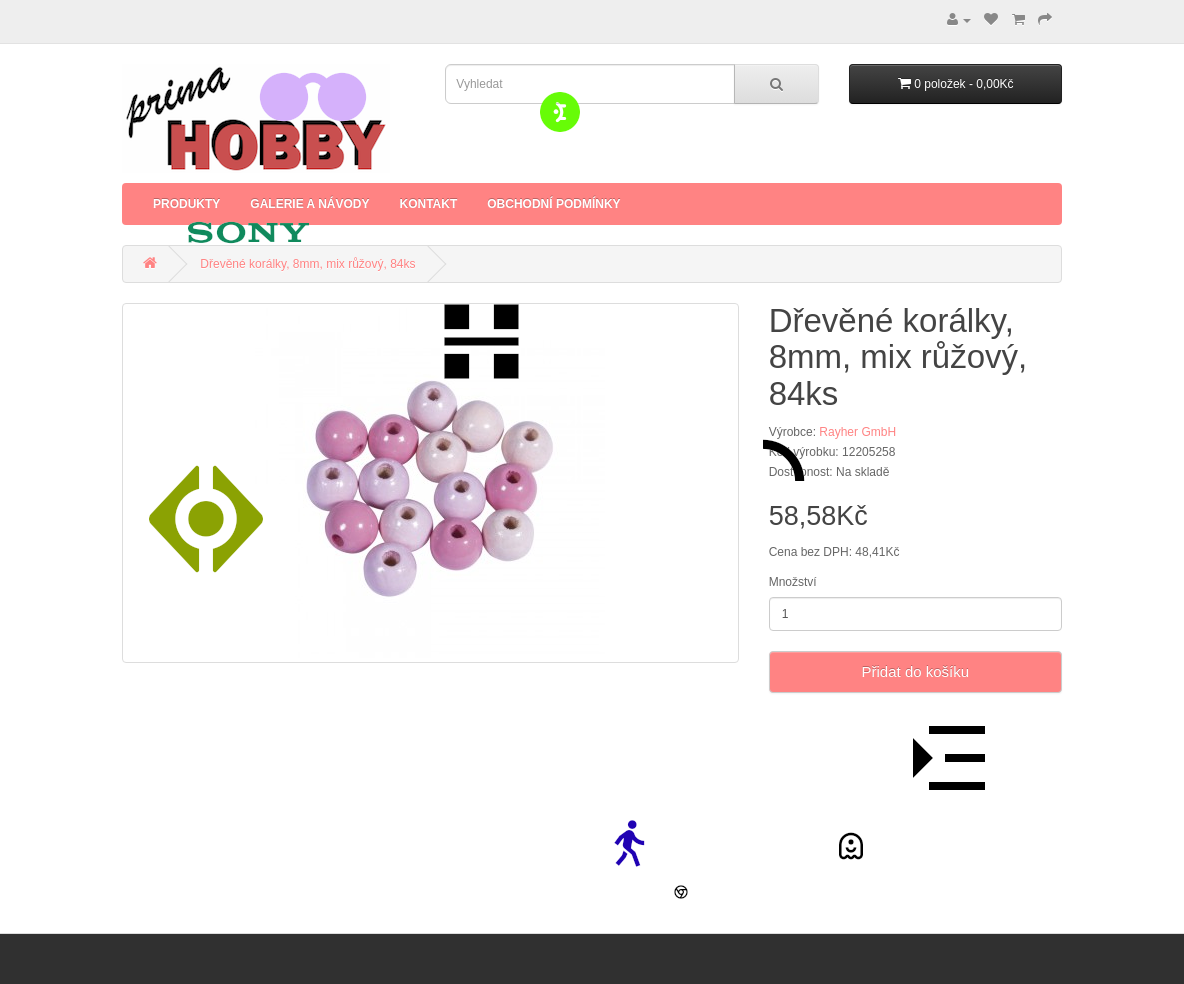 The image size is (1184, 984). What do you see at coordinates (313, 97) in the screenshot?
I see `enable reading mode` at bounding box center [313, 97].